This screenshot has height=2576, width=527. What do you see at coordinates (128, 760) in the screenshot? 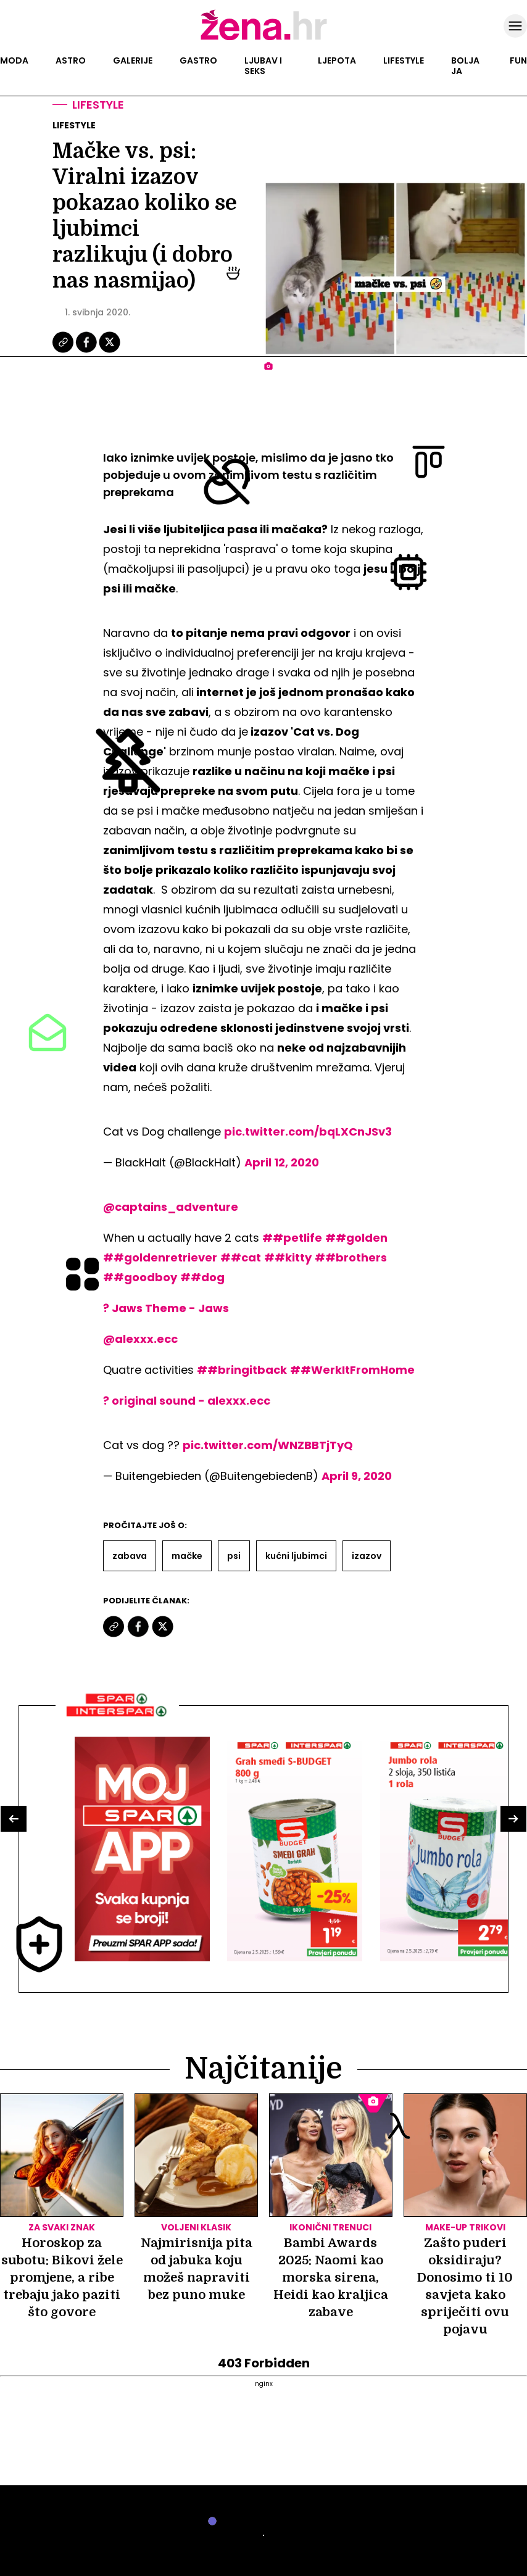
I see `disable holiday or seasonal theme` at bounding box center [128, 760].